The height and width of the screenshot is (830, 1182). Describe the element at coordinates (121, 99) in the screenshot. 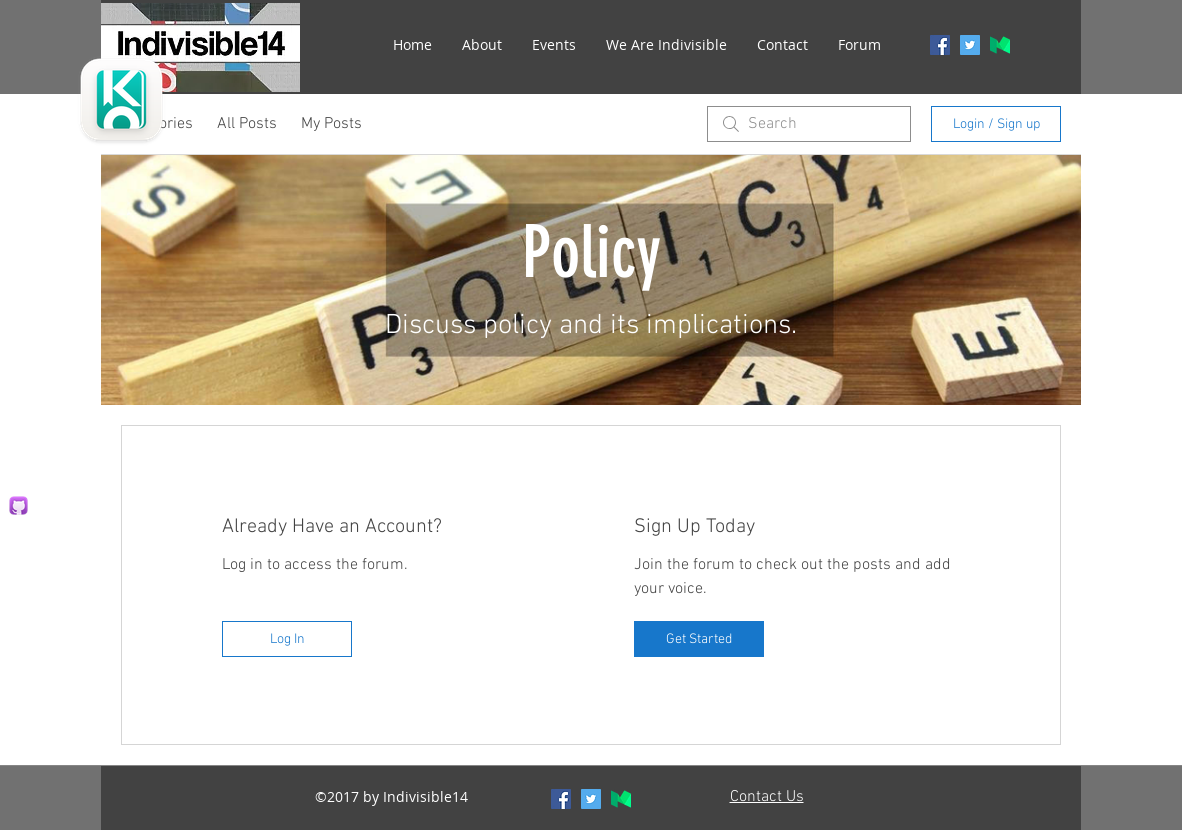

I see `open koreader e-book reading app` at that location.